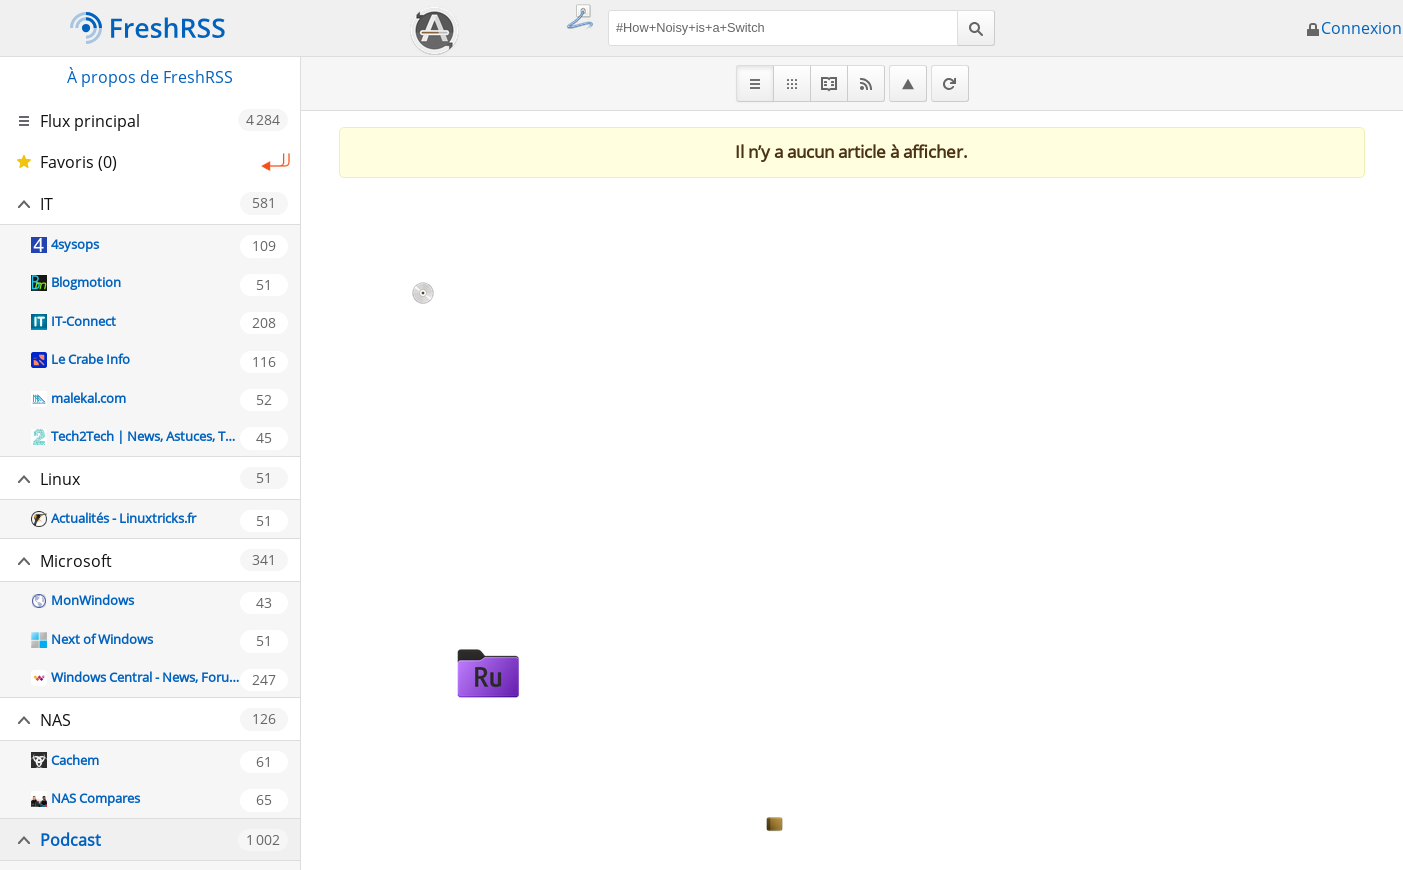 The image size is (1403, 870). What do you see at coordinates (488, 675) in the screenshot?
I see `open folder containing Adobe Rush project files` at bounding box center [488, 675].